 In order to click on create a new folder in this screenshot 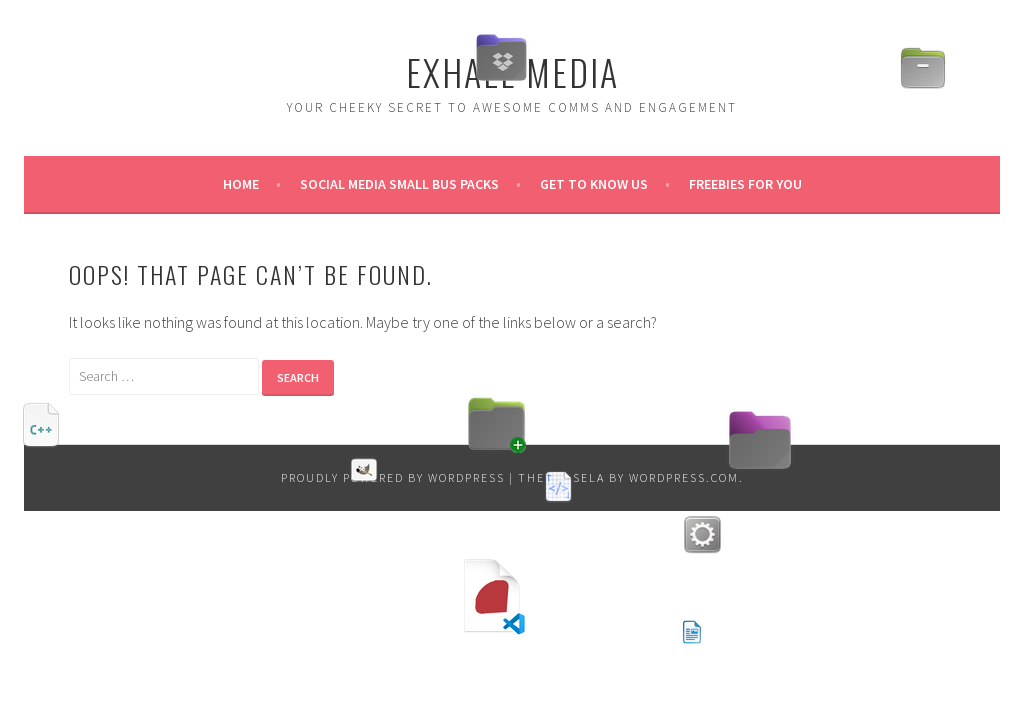, I will do `click(496, 423)`.